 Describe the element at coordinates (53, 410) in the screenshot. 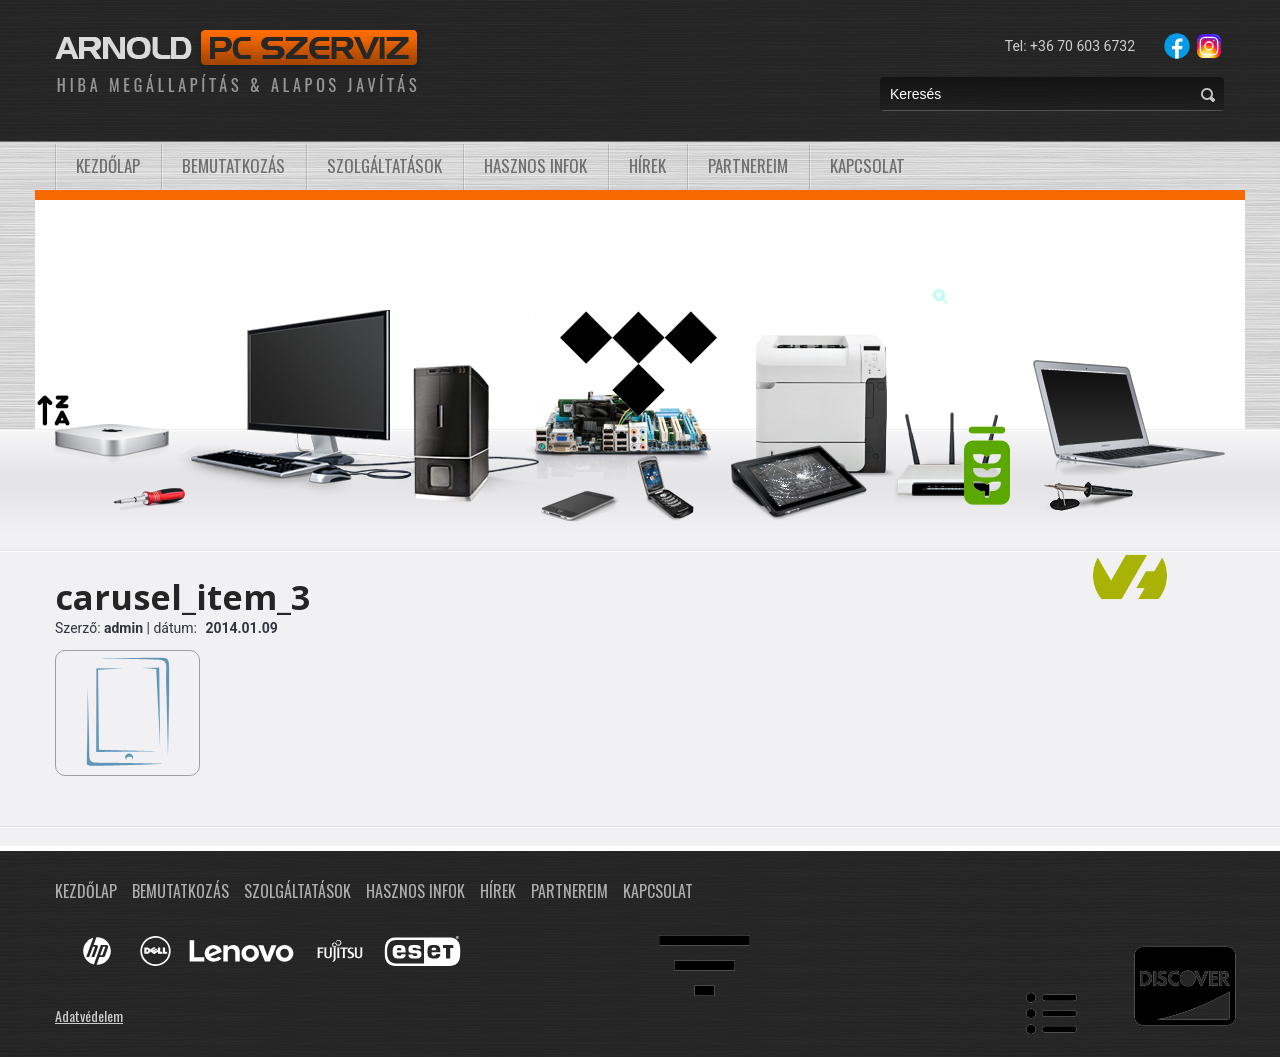

I see `sort list alphabetically from Z to A` at that location.